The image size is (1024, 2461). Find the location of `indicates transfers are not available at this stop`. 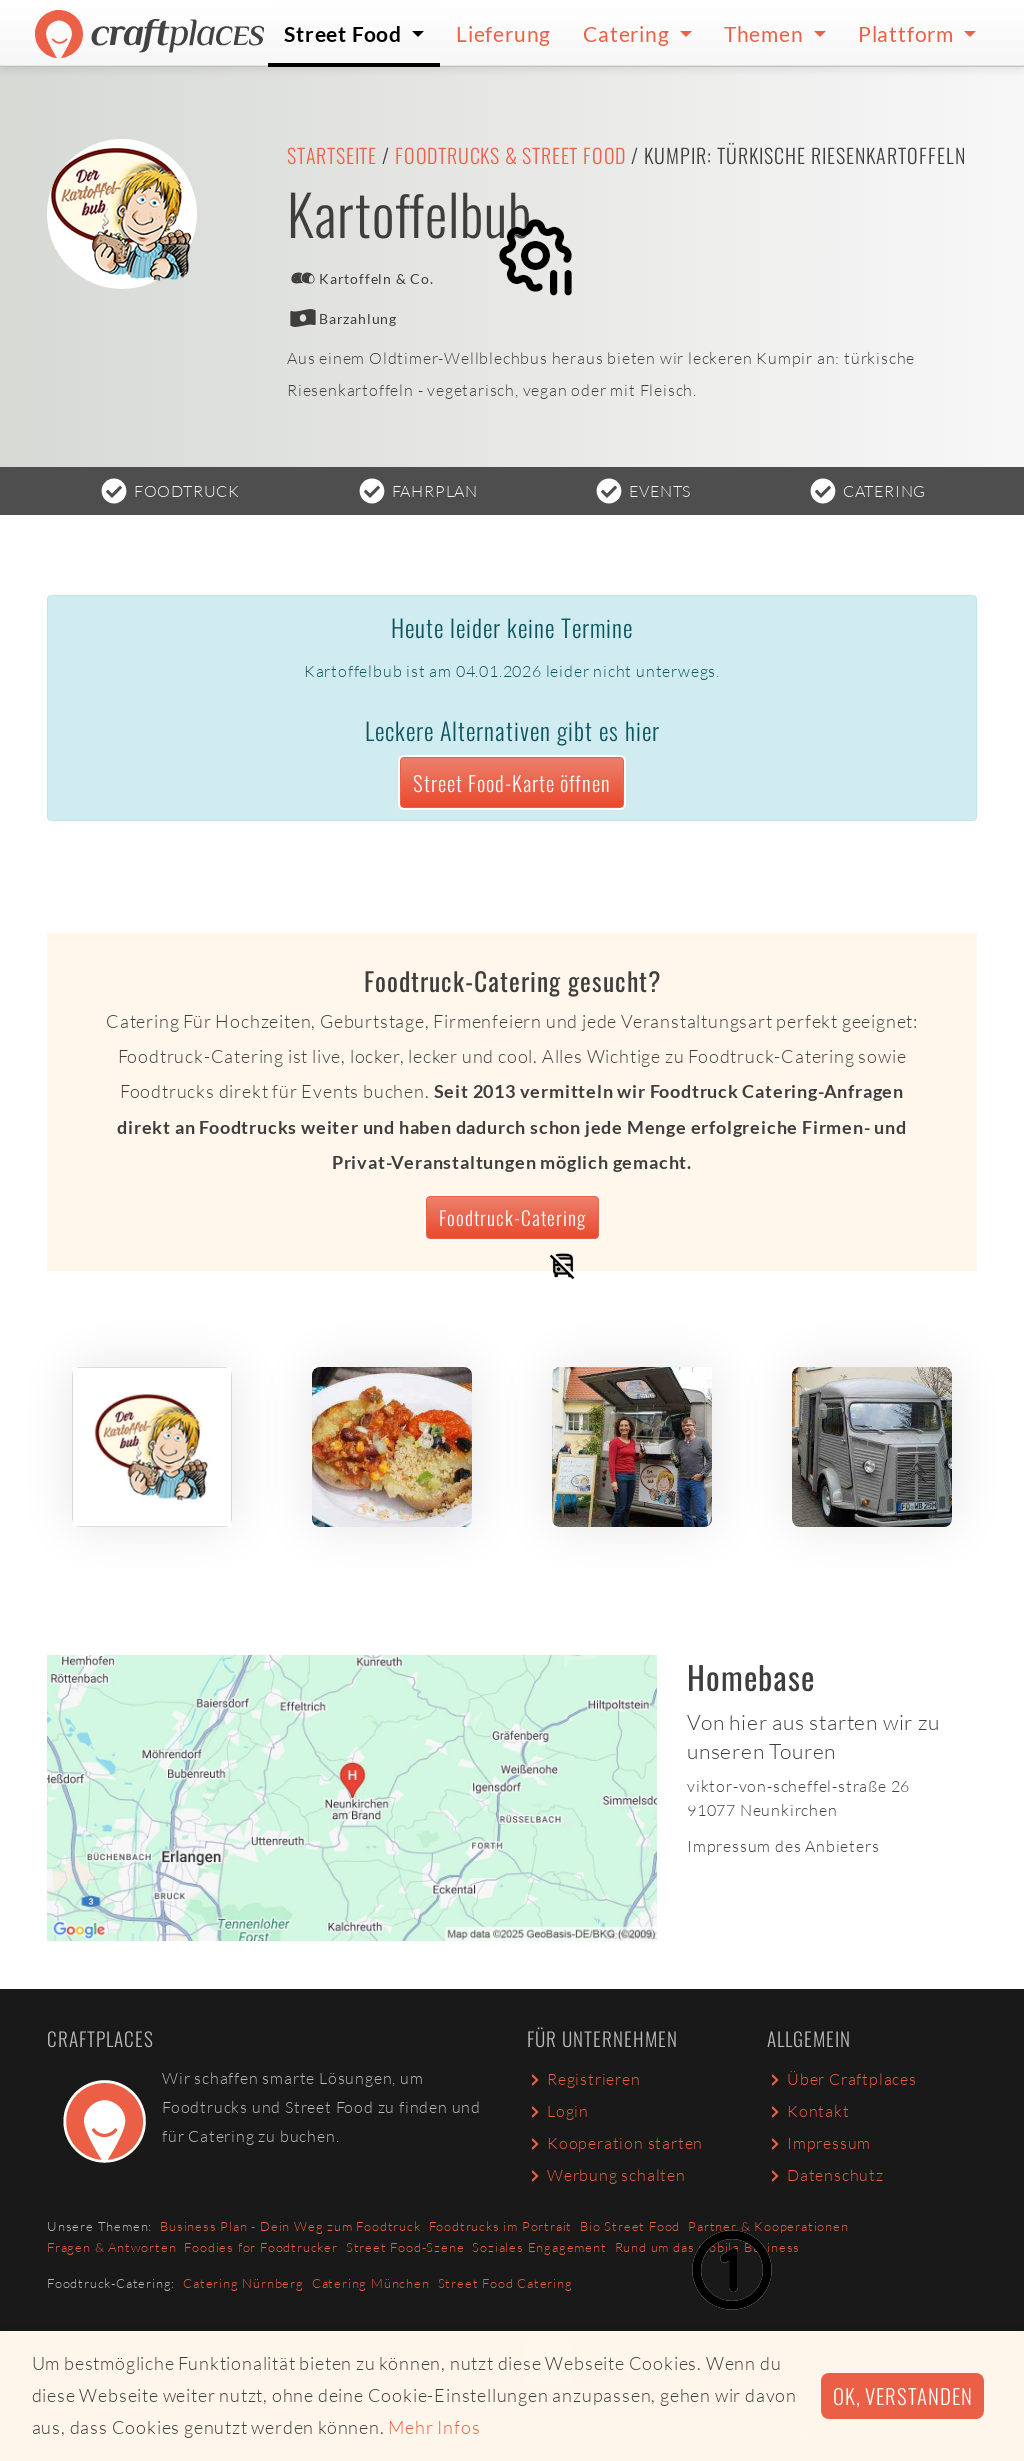

indicates transfers are not available at this stop is located at coordinates (563, 1266).